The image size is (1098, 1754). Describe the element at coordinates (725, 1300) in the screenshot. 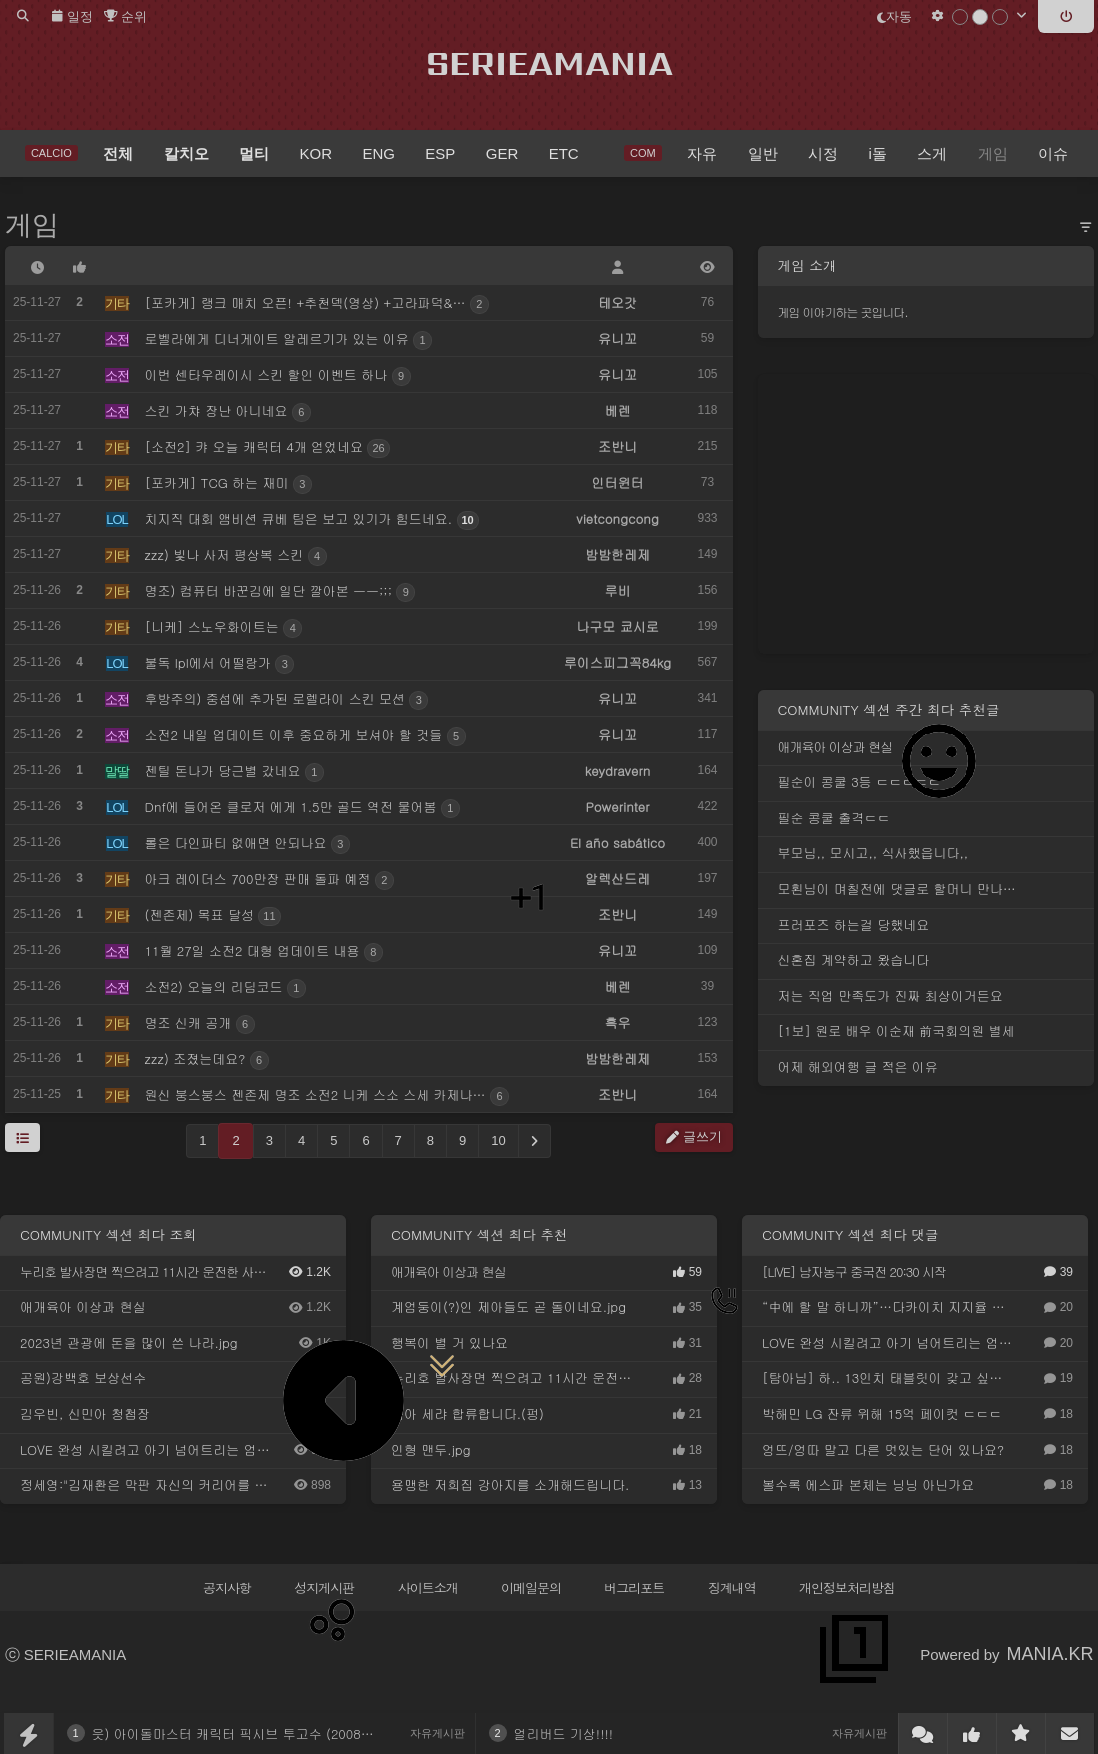

I see `put current call on hold` at that location.